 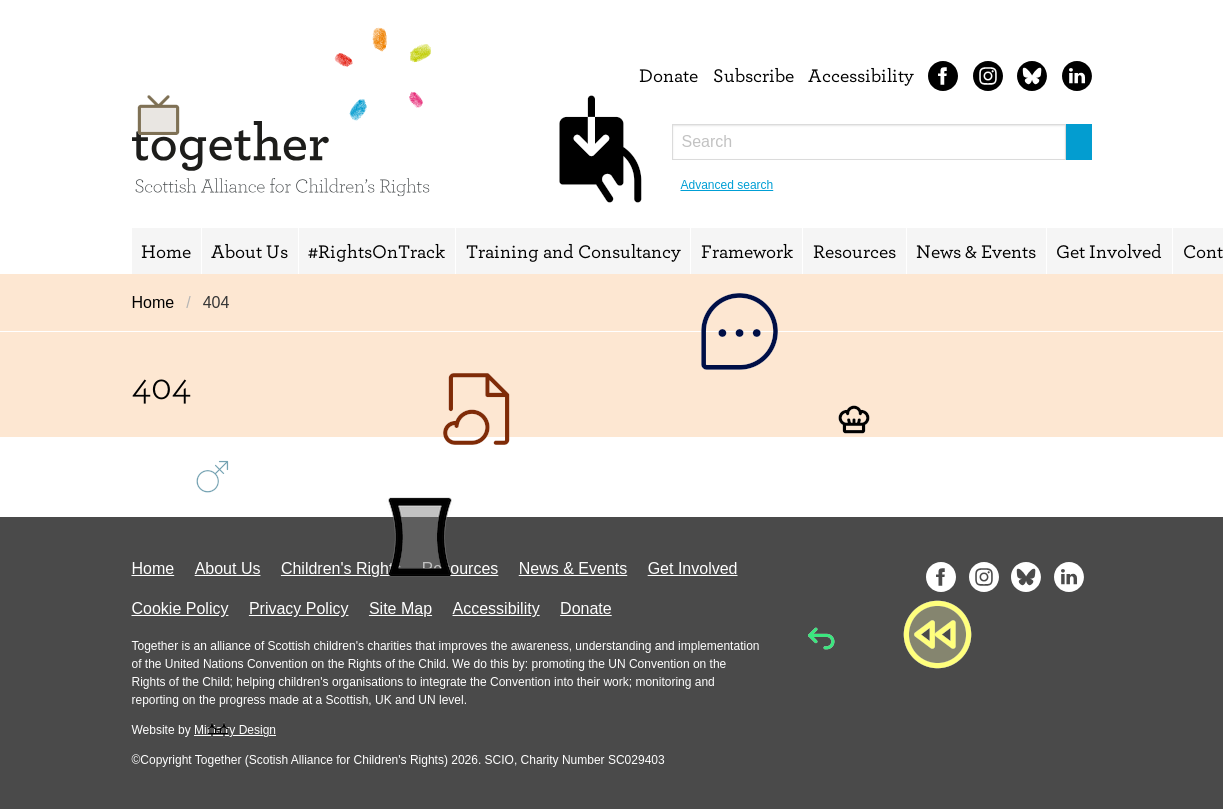 What do you see at coordinates (213, 476) in the screenshot?
I see `select transgender as gender identity` at bounding box center [213, 476].